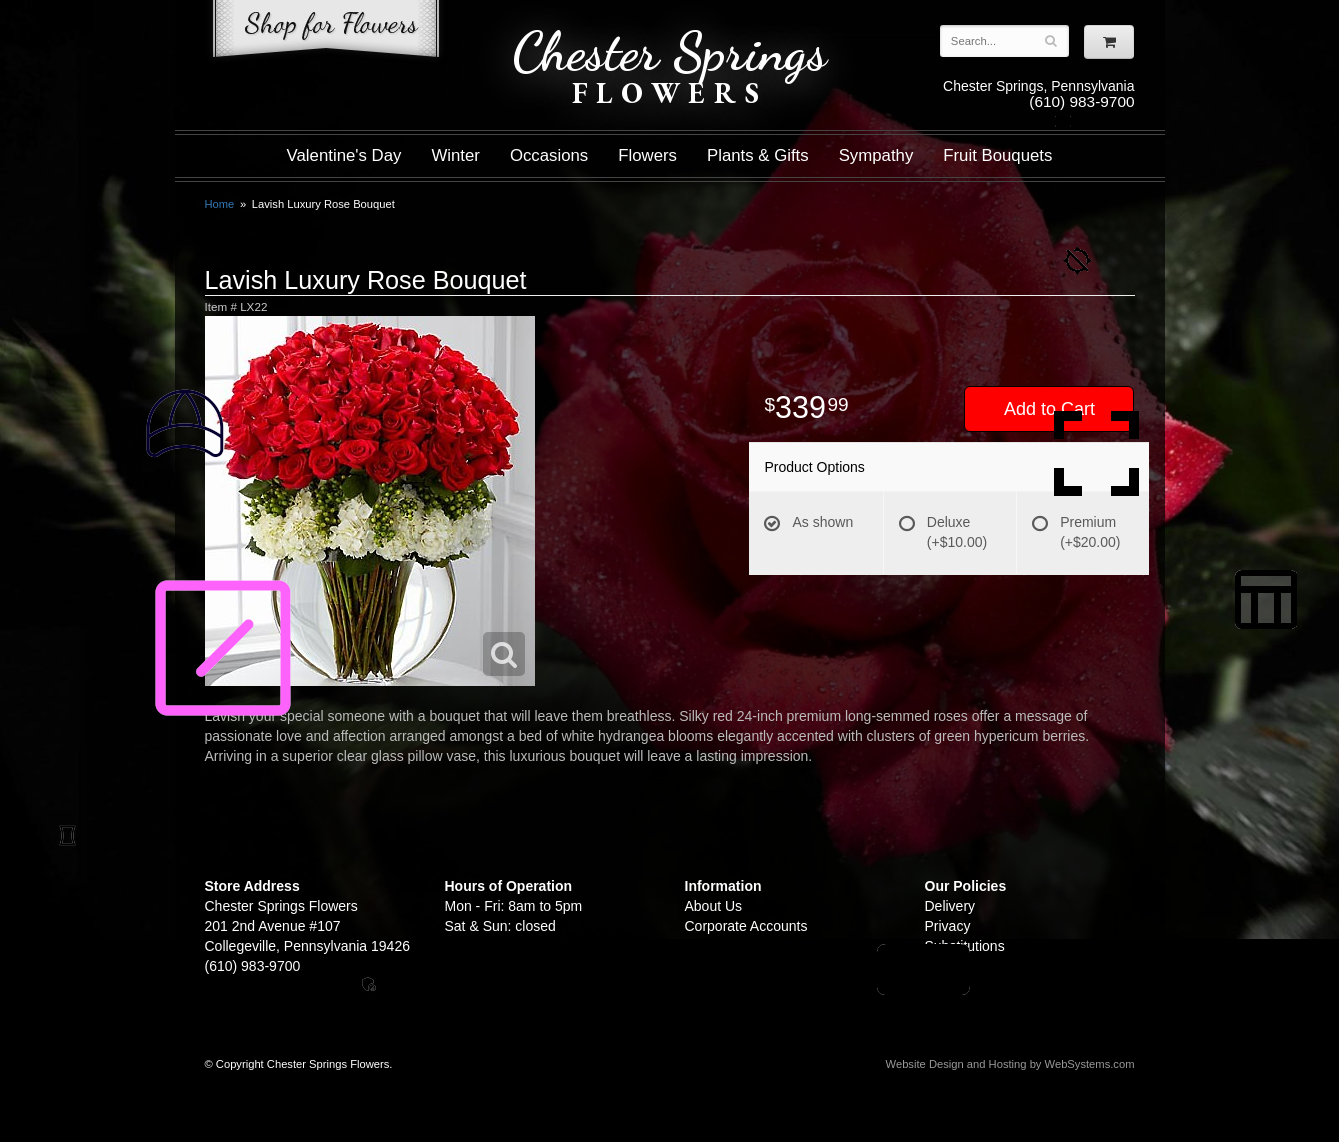 This screenshot has height=1142, width=1339. I want to click on access admin or security settings, so click(369, 984).